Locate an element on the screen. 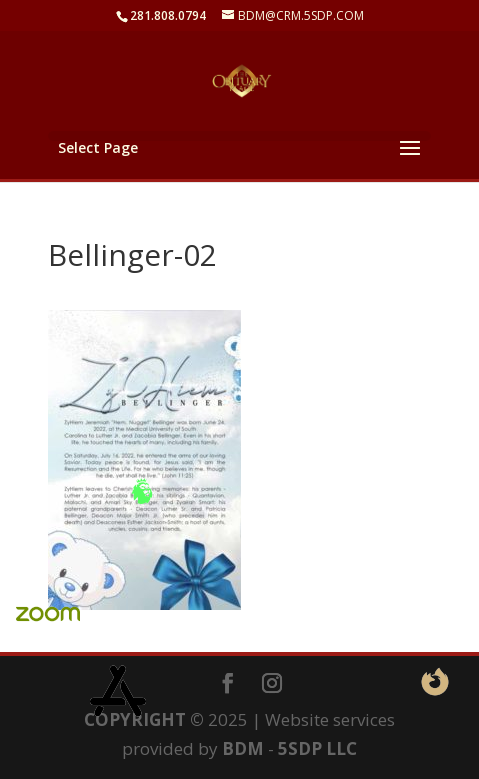 Image resolution: width=479 pixels, height=779 pixels. open the App Store is located at coordinates (118, 691).